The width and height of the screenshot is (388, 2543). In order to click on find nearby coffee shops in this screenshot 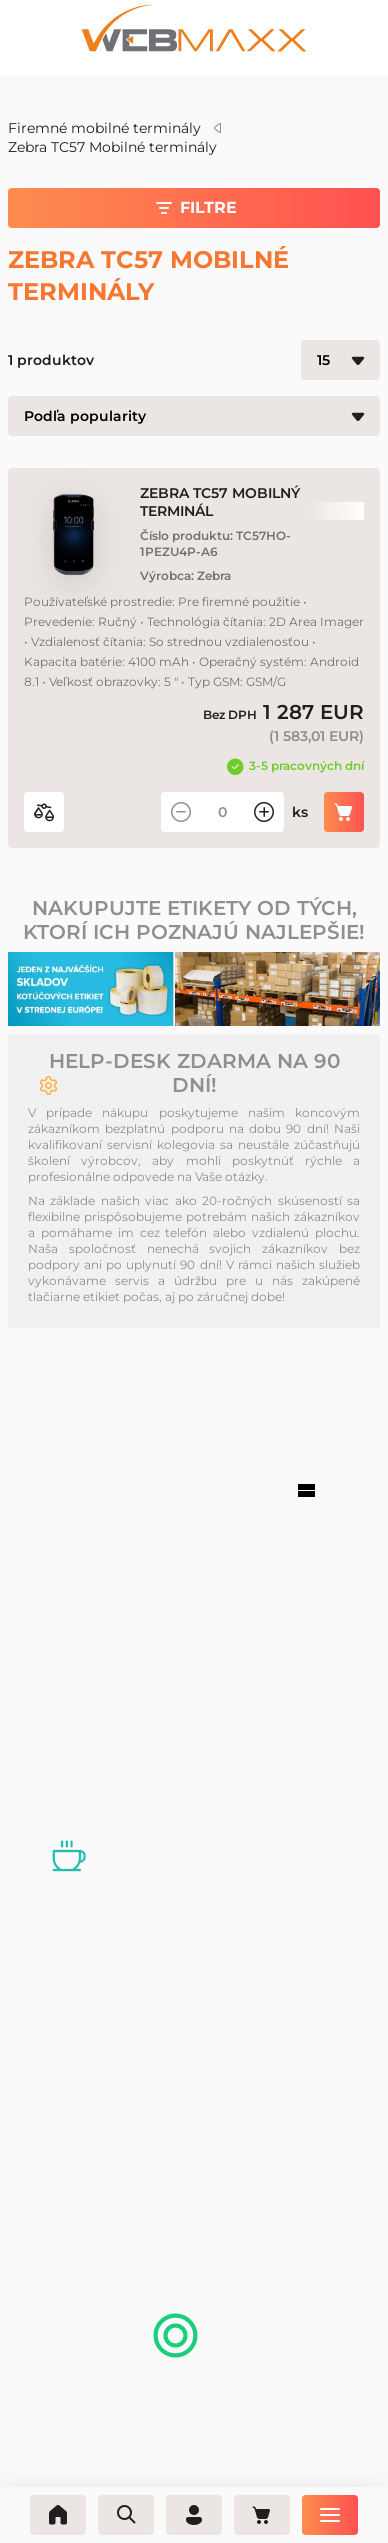, I will do `click(68, 1857)`.